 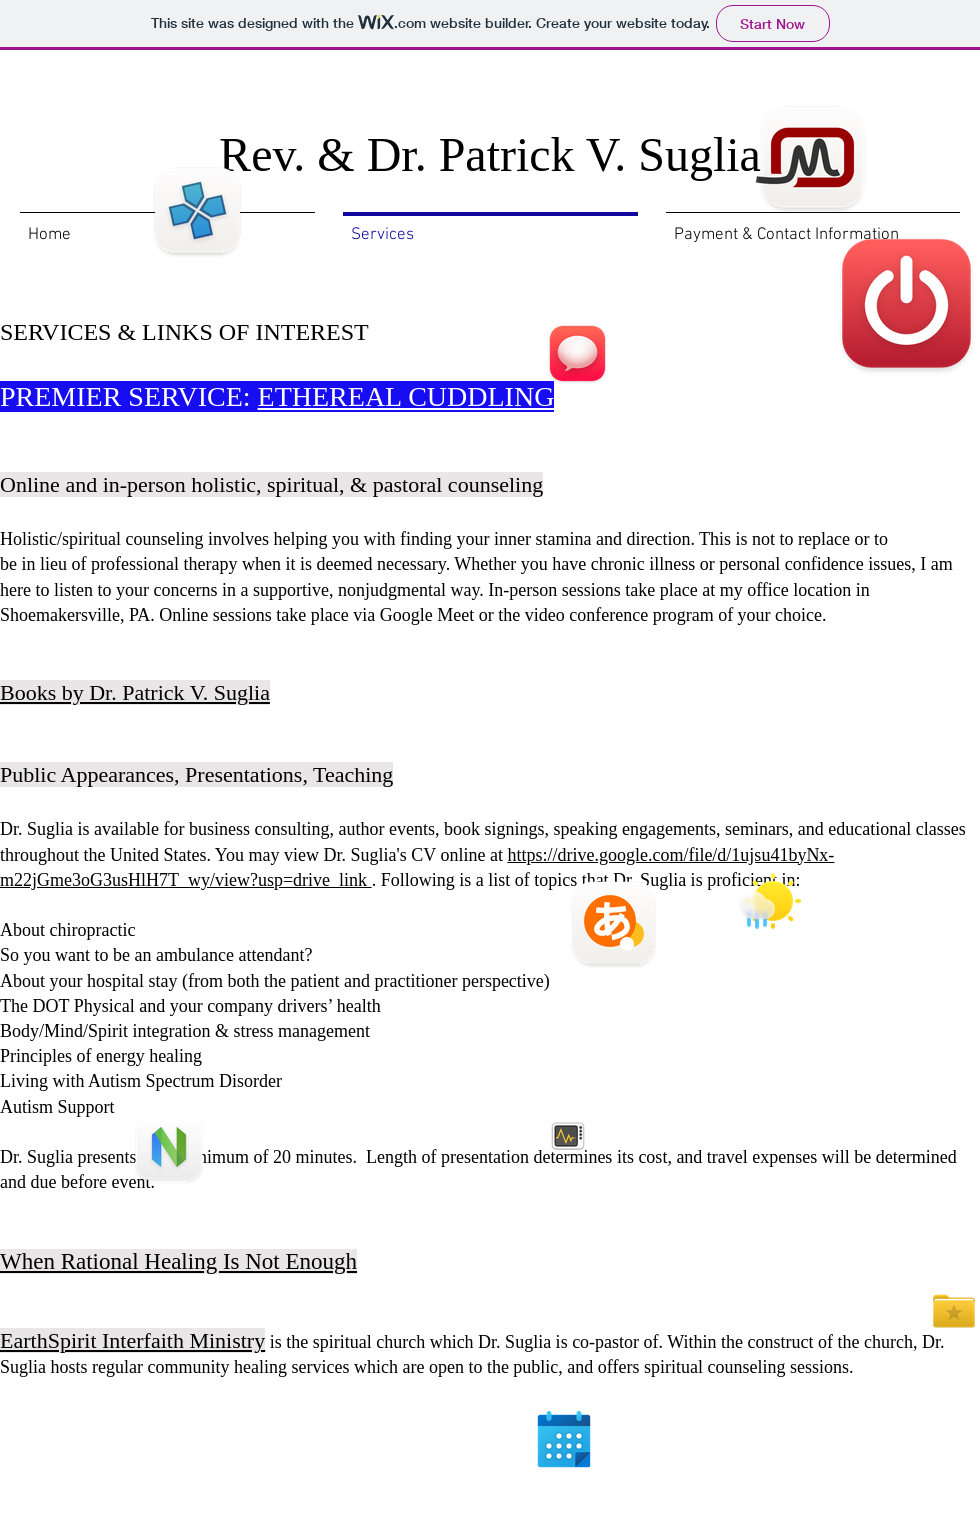 I want to click on open openchrom chromatography software, so click(x=812, y=157).